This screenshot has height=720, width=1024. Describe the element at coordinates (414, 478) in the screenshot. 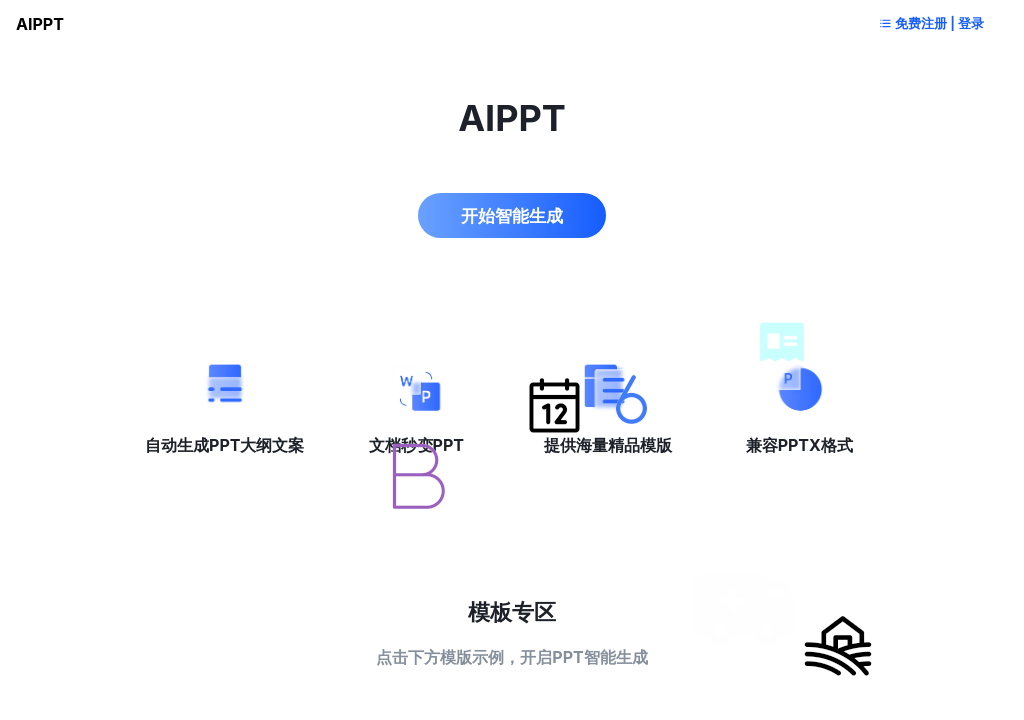

I see `apply bold formatting to selected text` at that location.